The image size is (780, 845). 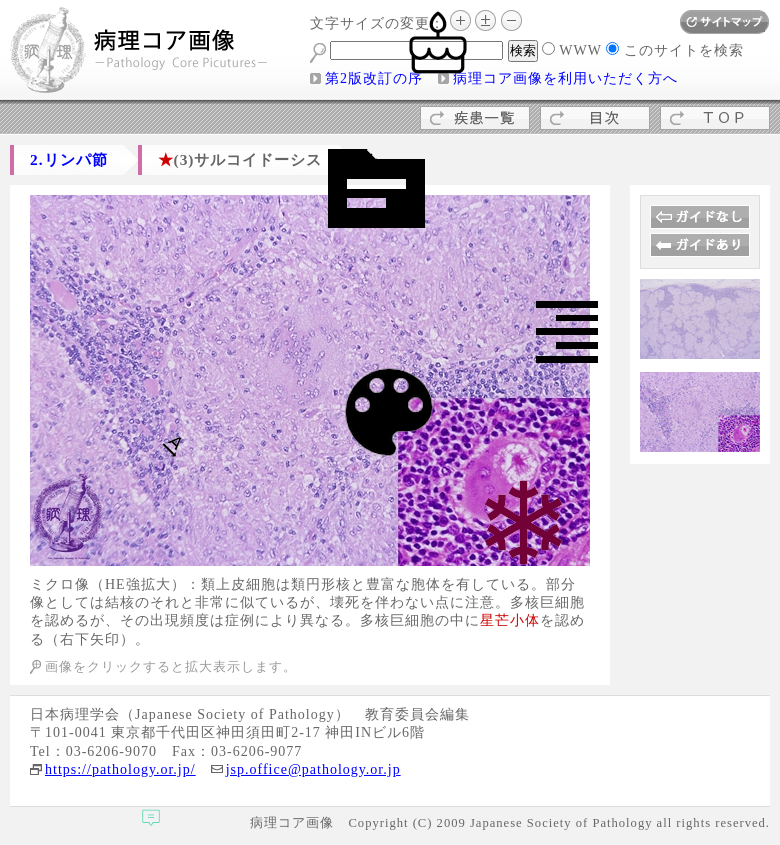 I want to click on access topic folders, so click(x=376, y=188).